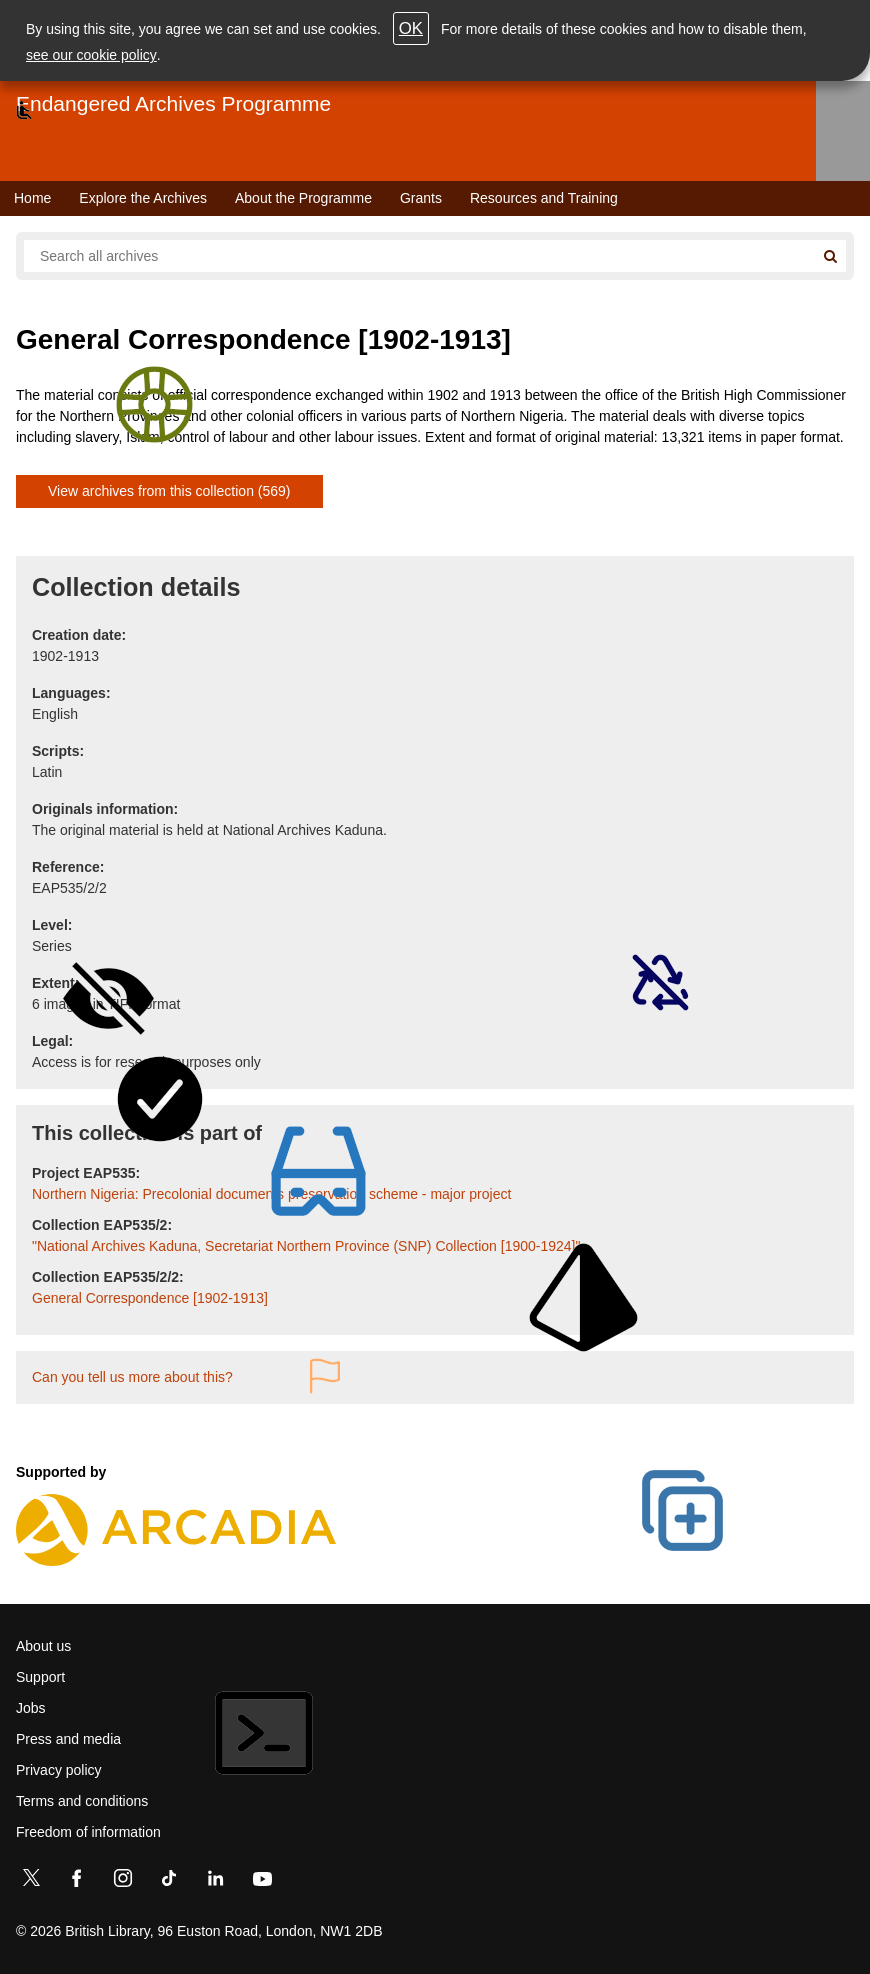 This screenshot has width=870, height=1974. What do you see at coordinates (325, 1376) in the screenshot?
I see `flag or mark an item for follow-up` at bounding box center [325, 1376].